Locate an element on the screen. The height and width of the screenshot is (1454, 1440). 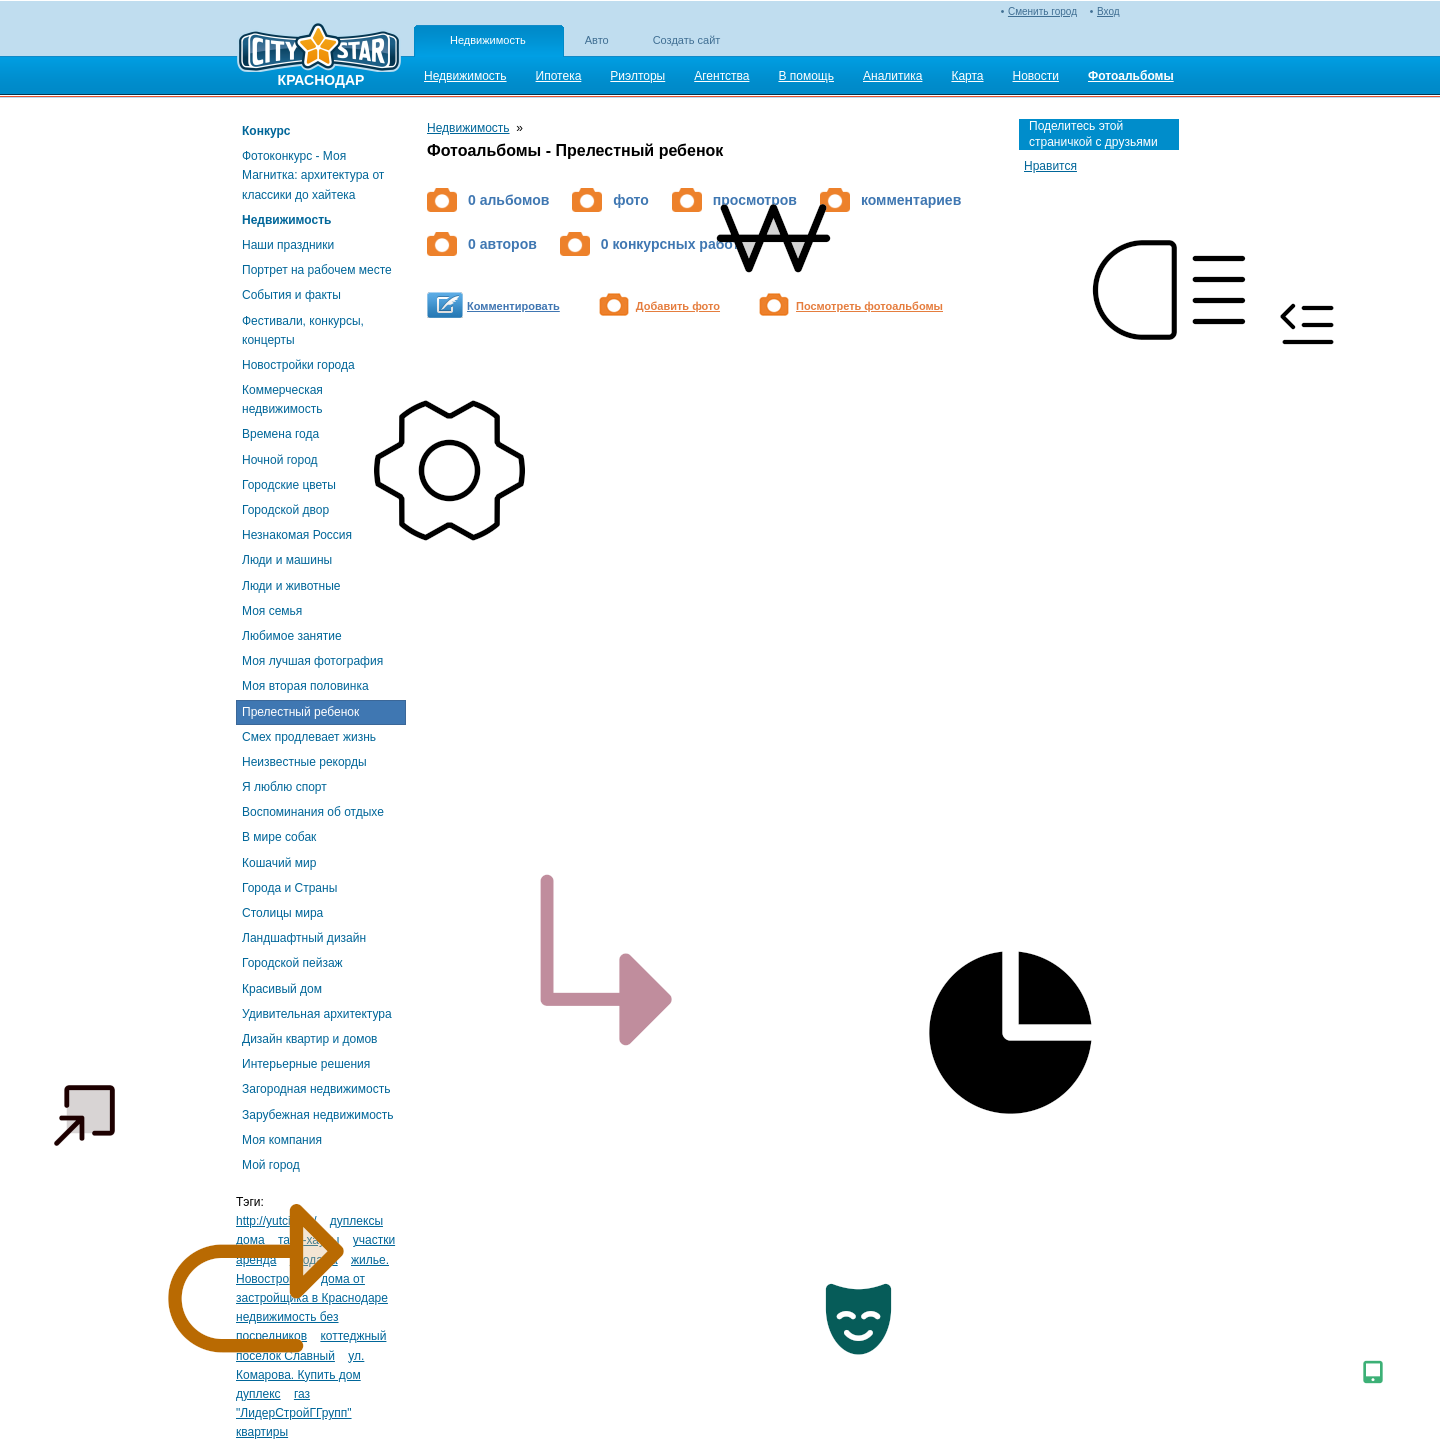
switch to tablet view or layout is located at coordinates (1373, 1372).